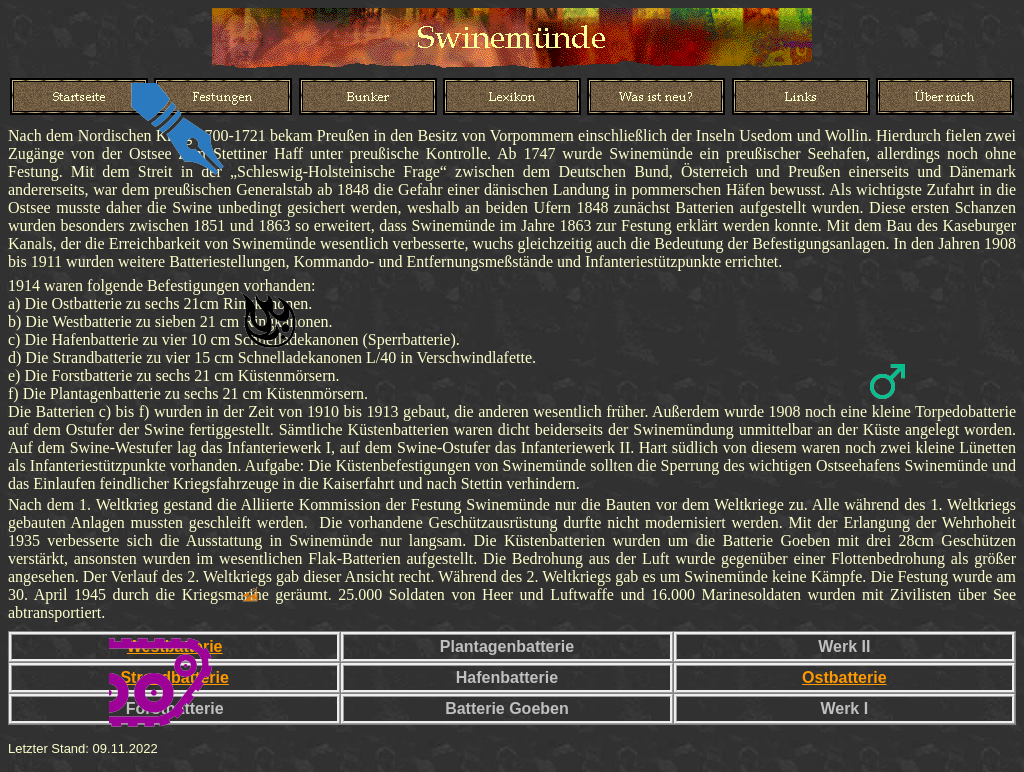  I want to click on compose a new document or note, so click(177, 128).